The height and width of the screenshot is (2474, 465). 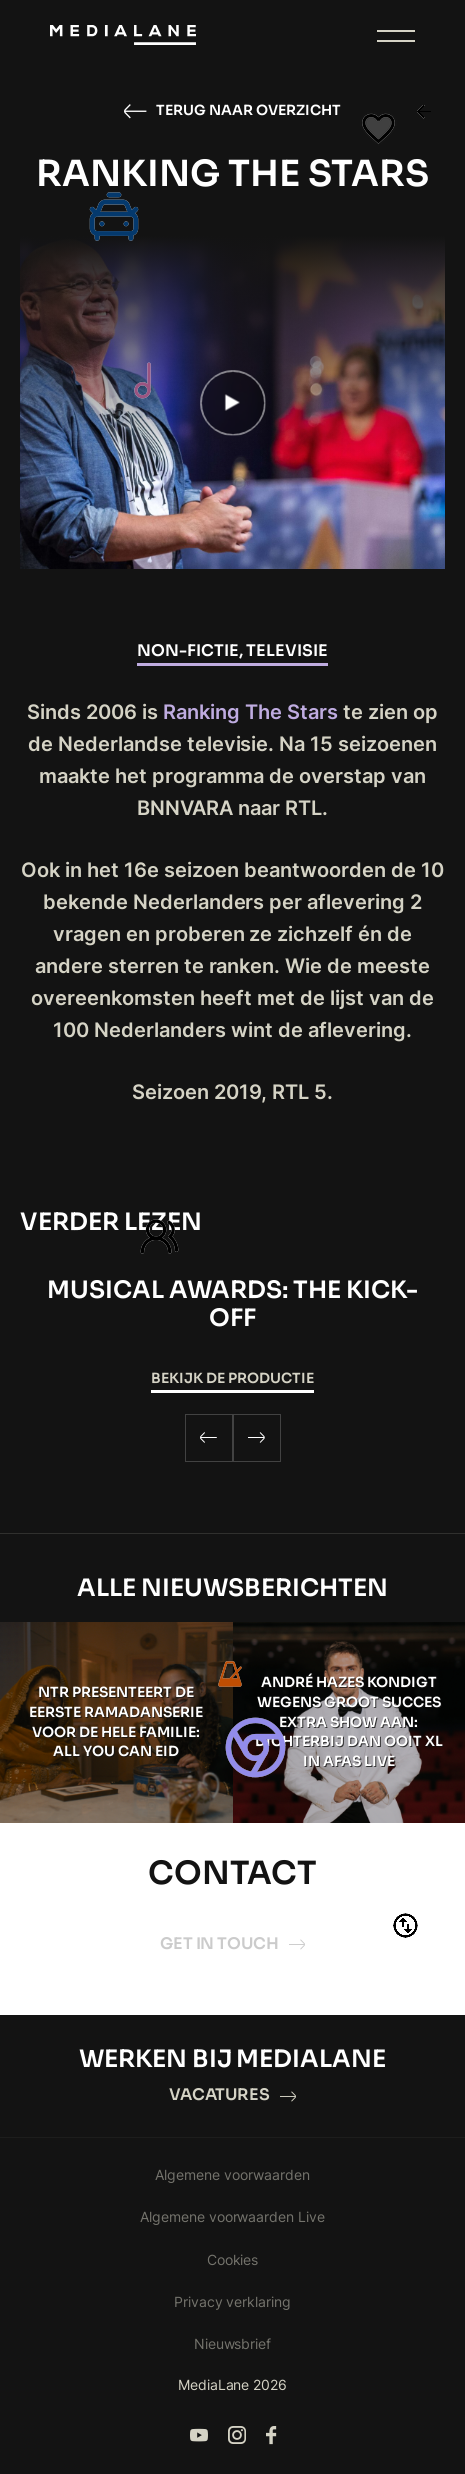 What do you see at coordinates (114, 219) in the screenshot?
I see `request a taxi or cab ride` at bounding box center [114, 219].